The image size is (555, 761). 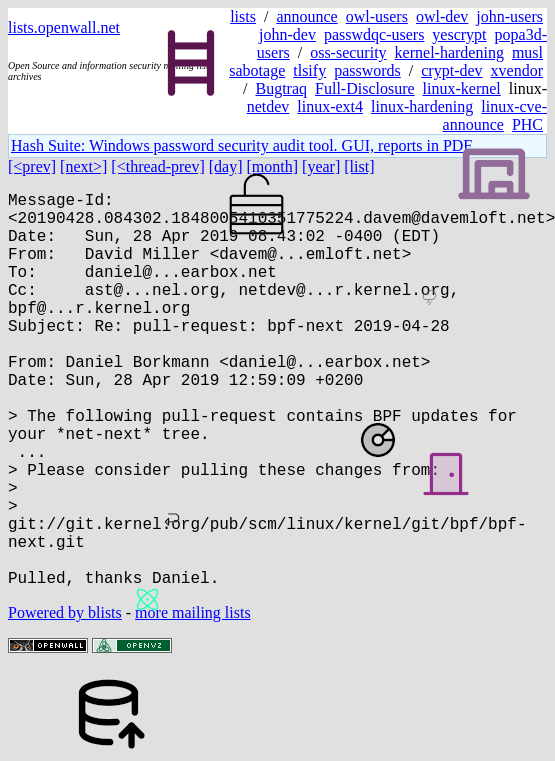 I want to click on play or access music library, so click(x=378, y=440).